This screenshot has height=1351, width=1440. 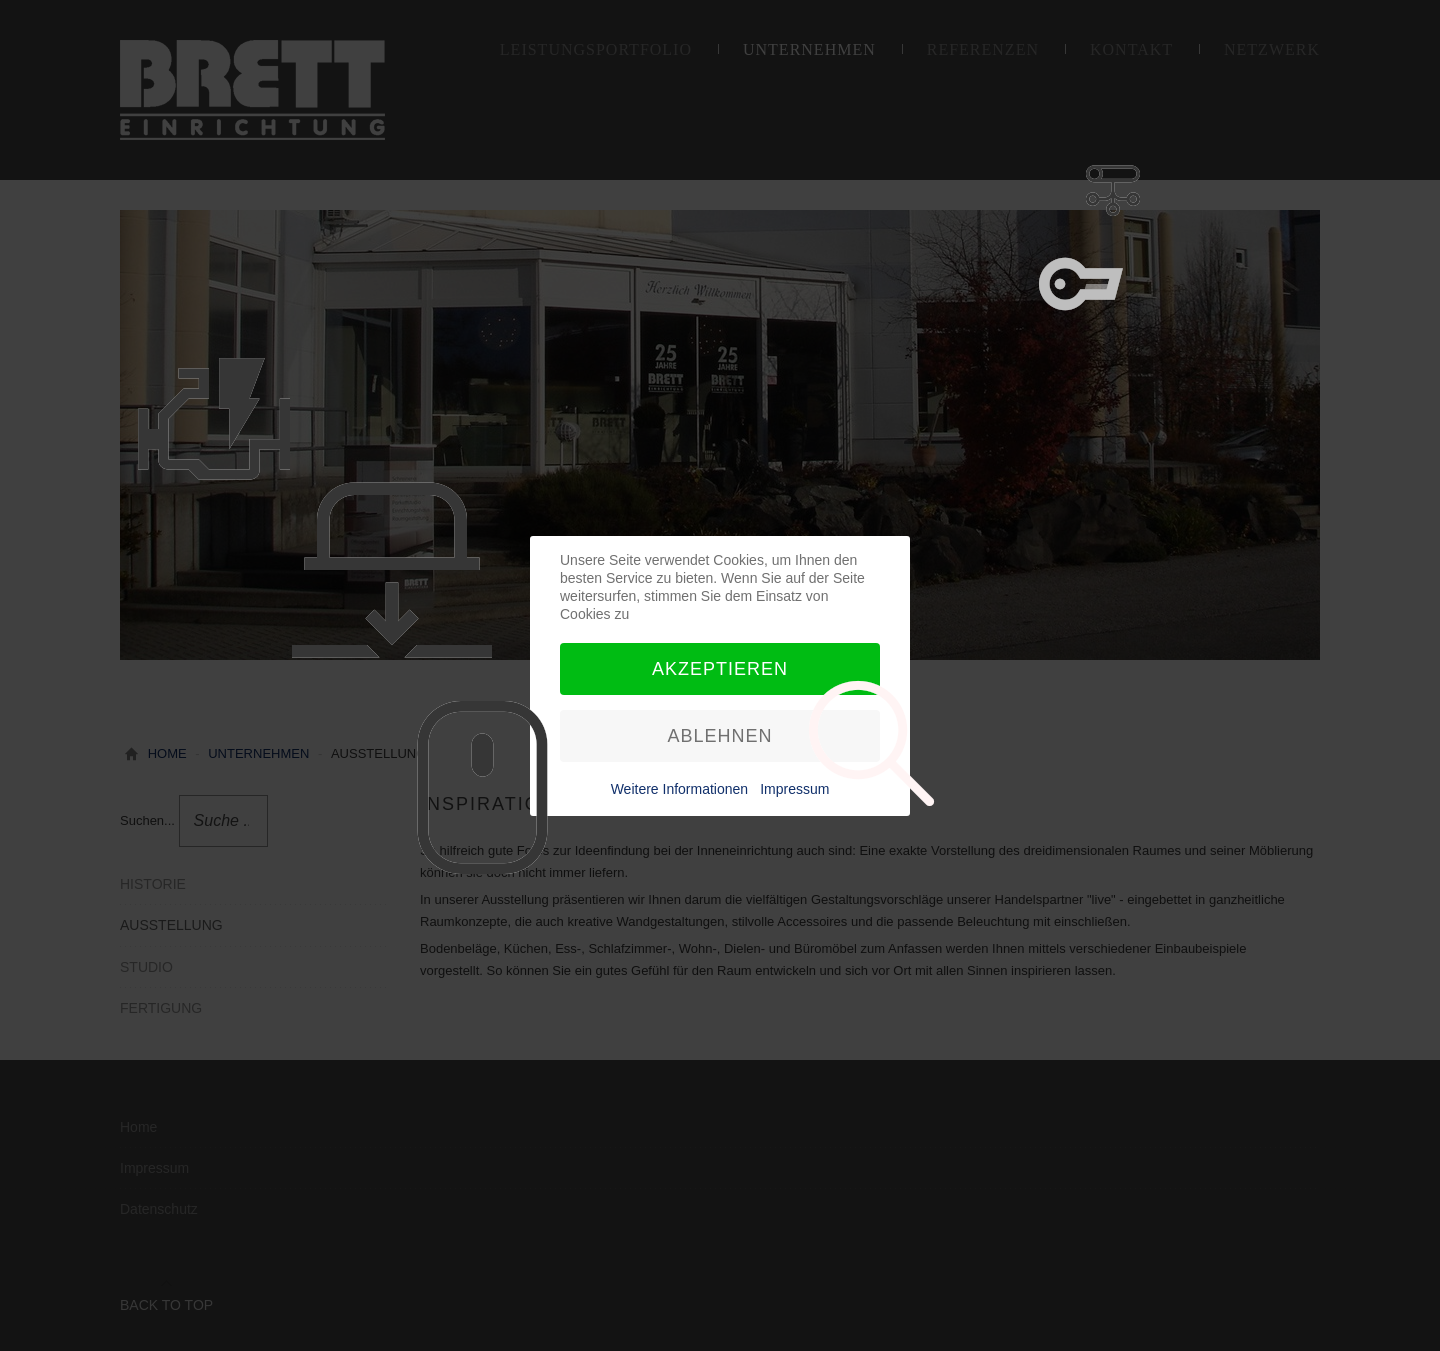 What do you see at coordinates (392, 570) in the screenshot?
I see `minimize window to dock` at bounding box center [392, 570].